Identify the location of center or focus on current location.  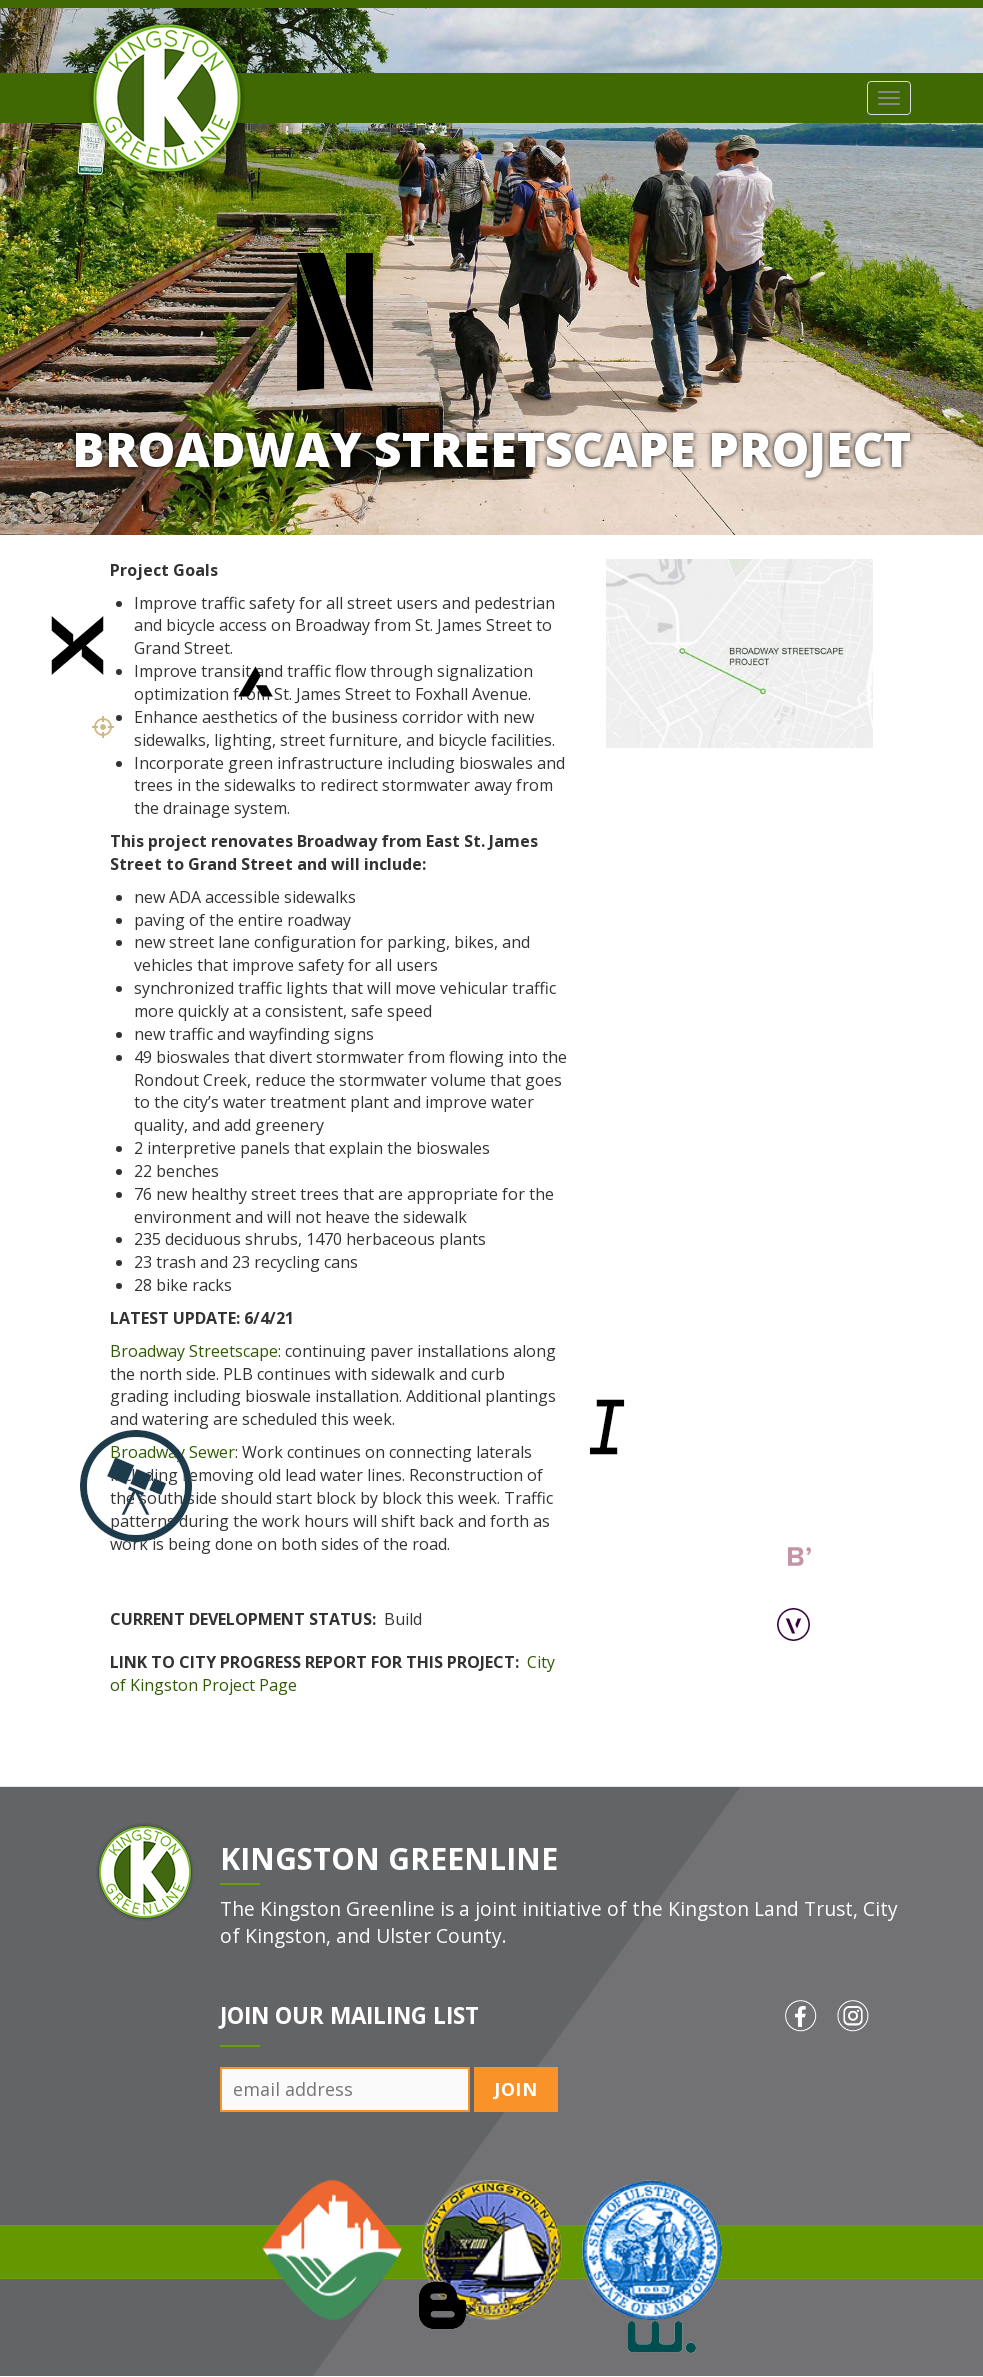
(103, 727).